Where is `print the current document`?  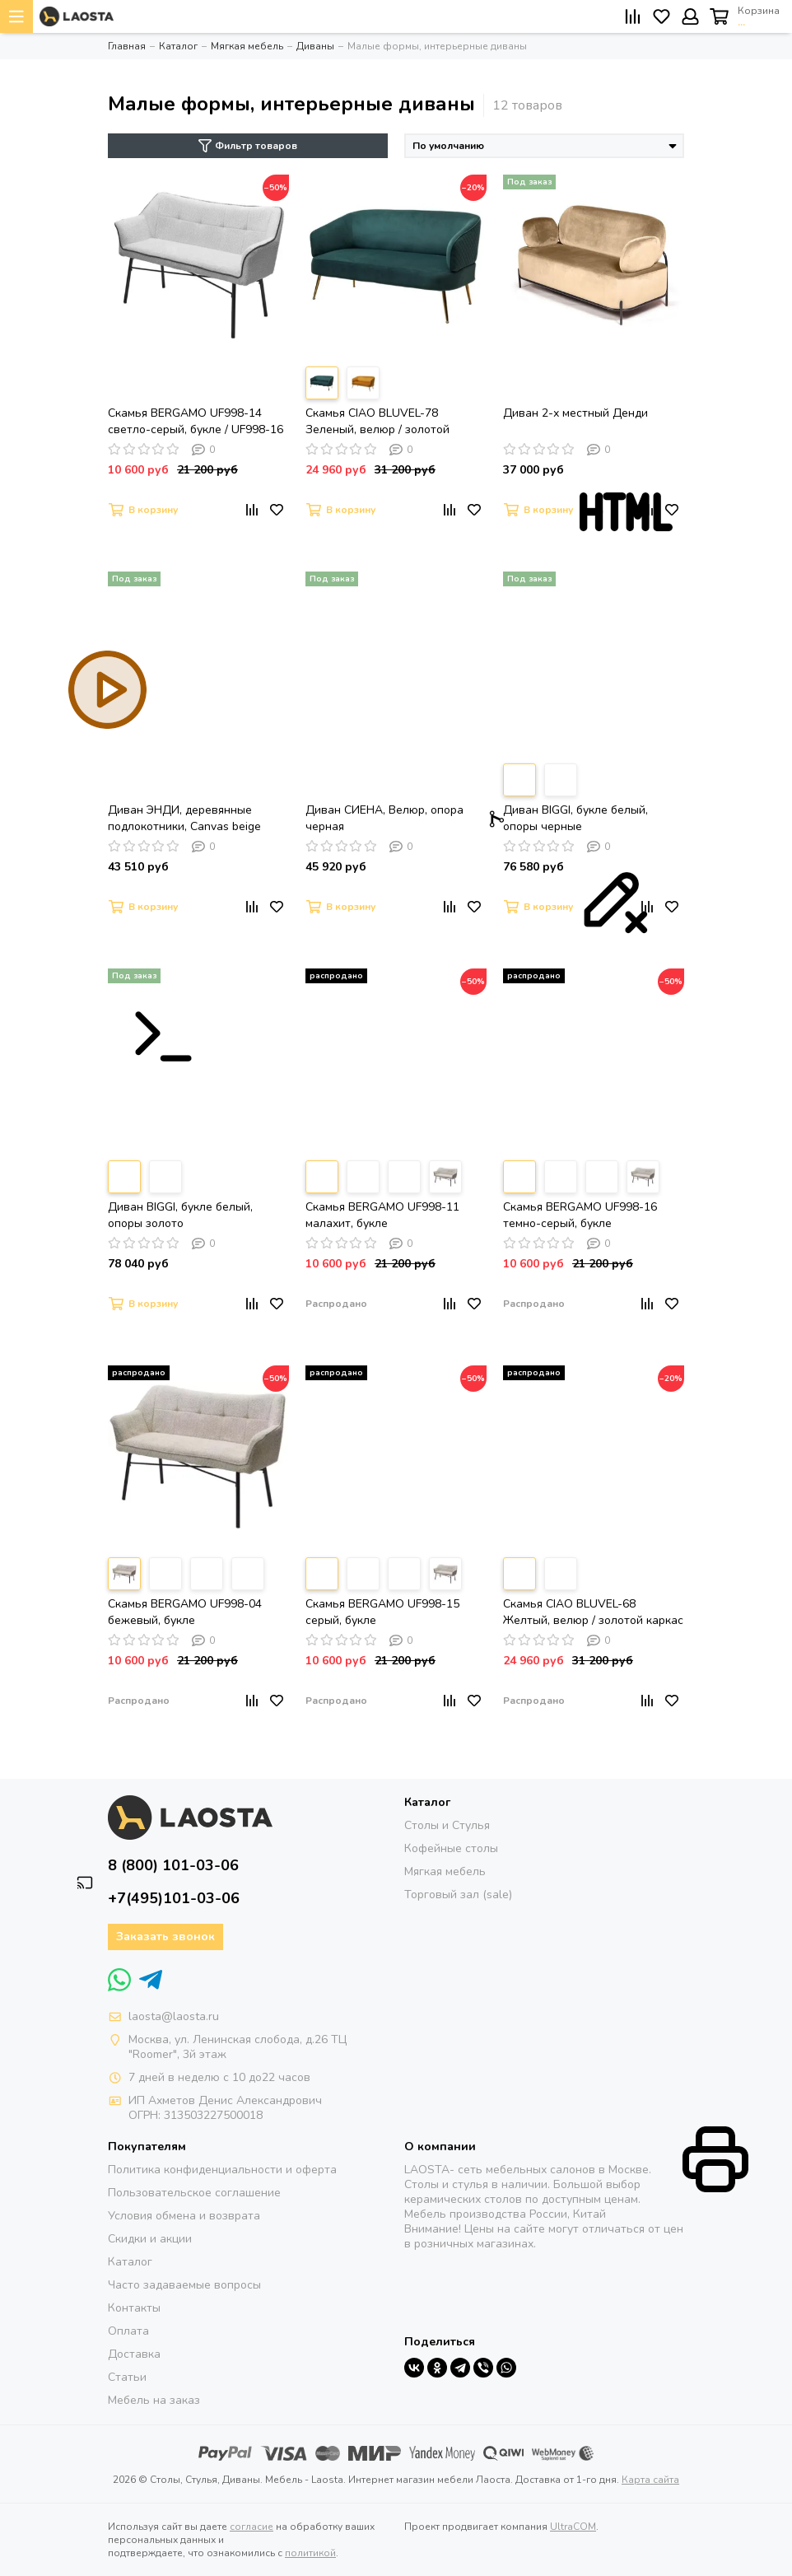 print the current document is located at coordinates (715, 2159).